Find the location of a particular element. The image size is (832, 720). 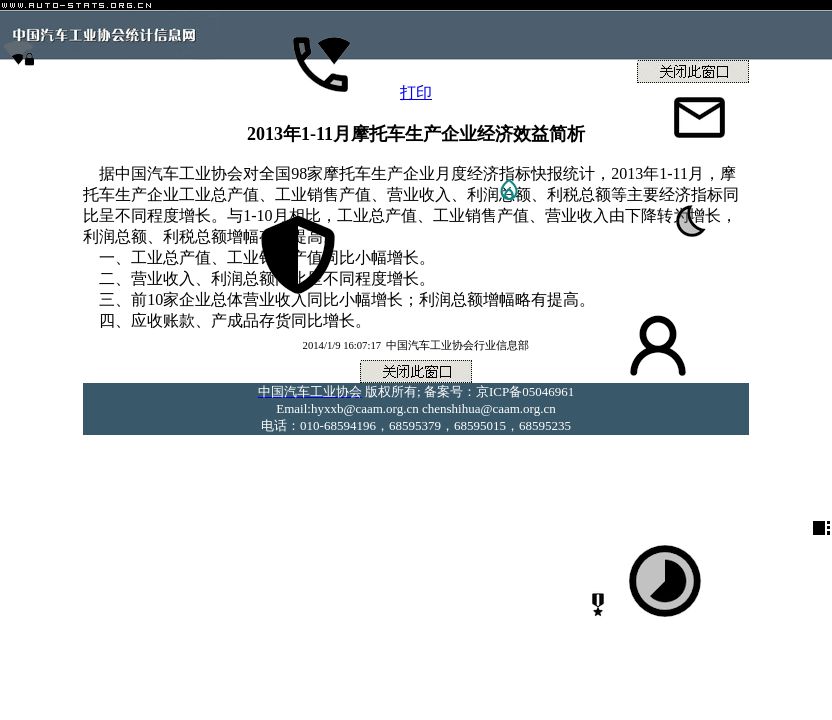

enable wifi calling feature is located at coordinates (320, 64).